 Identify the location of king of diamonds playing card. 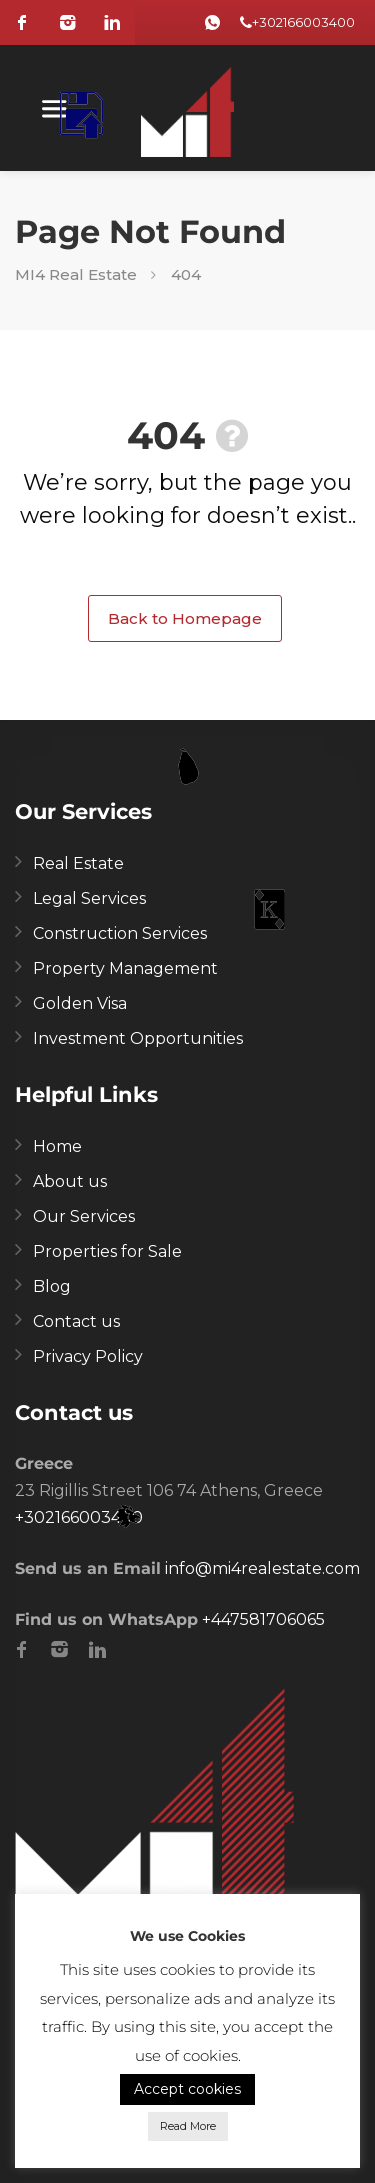
(269, 909).